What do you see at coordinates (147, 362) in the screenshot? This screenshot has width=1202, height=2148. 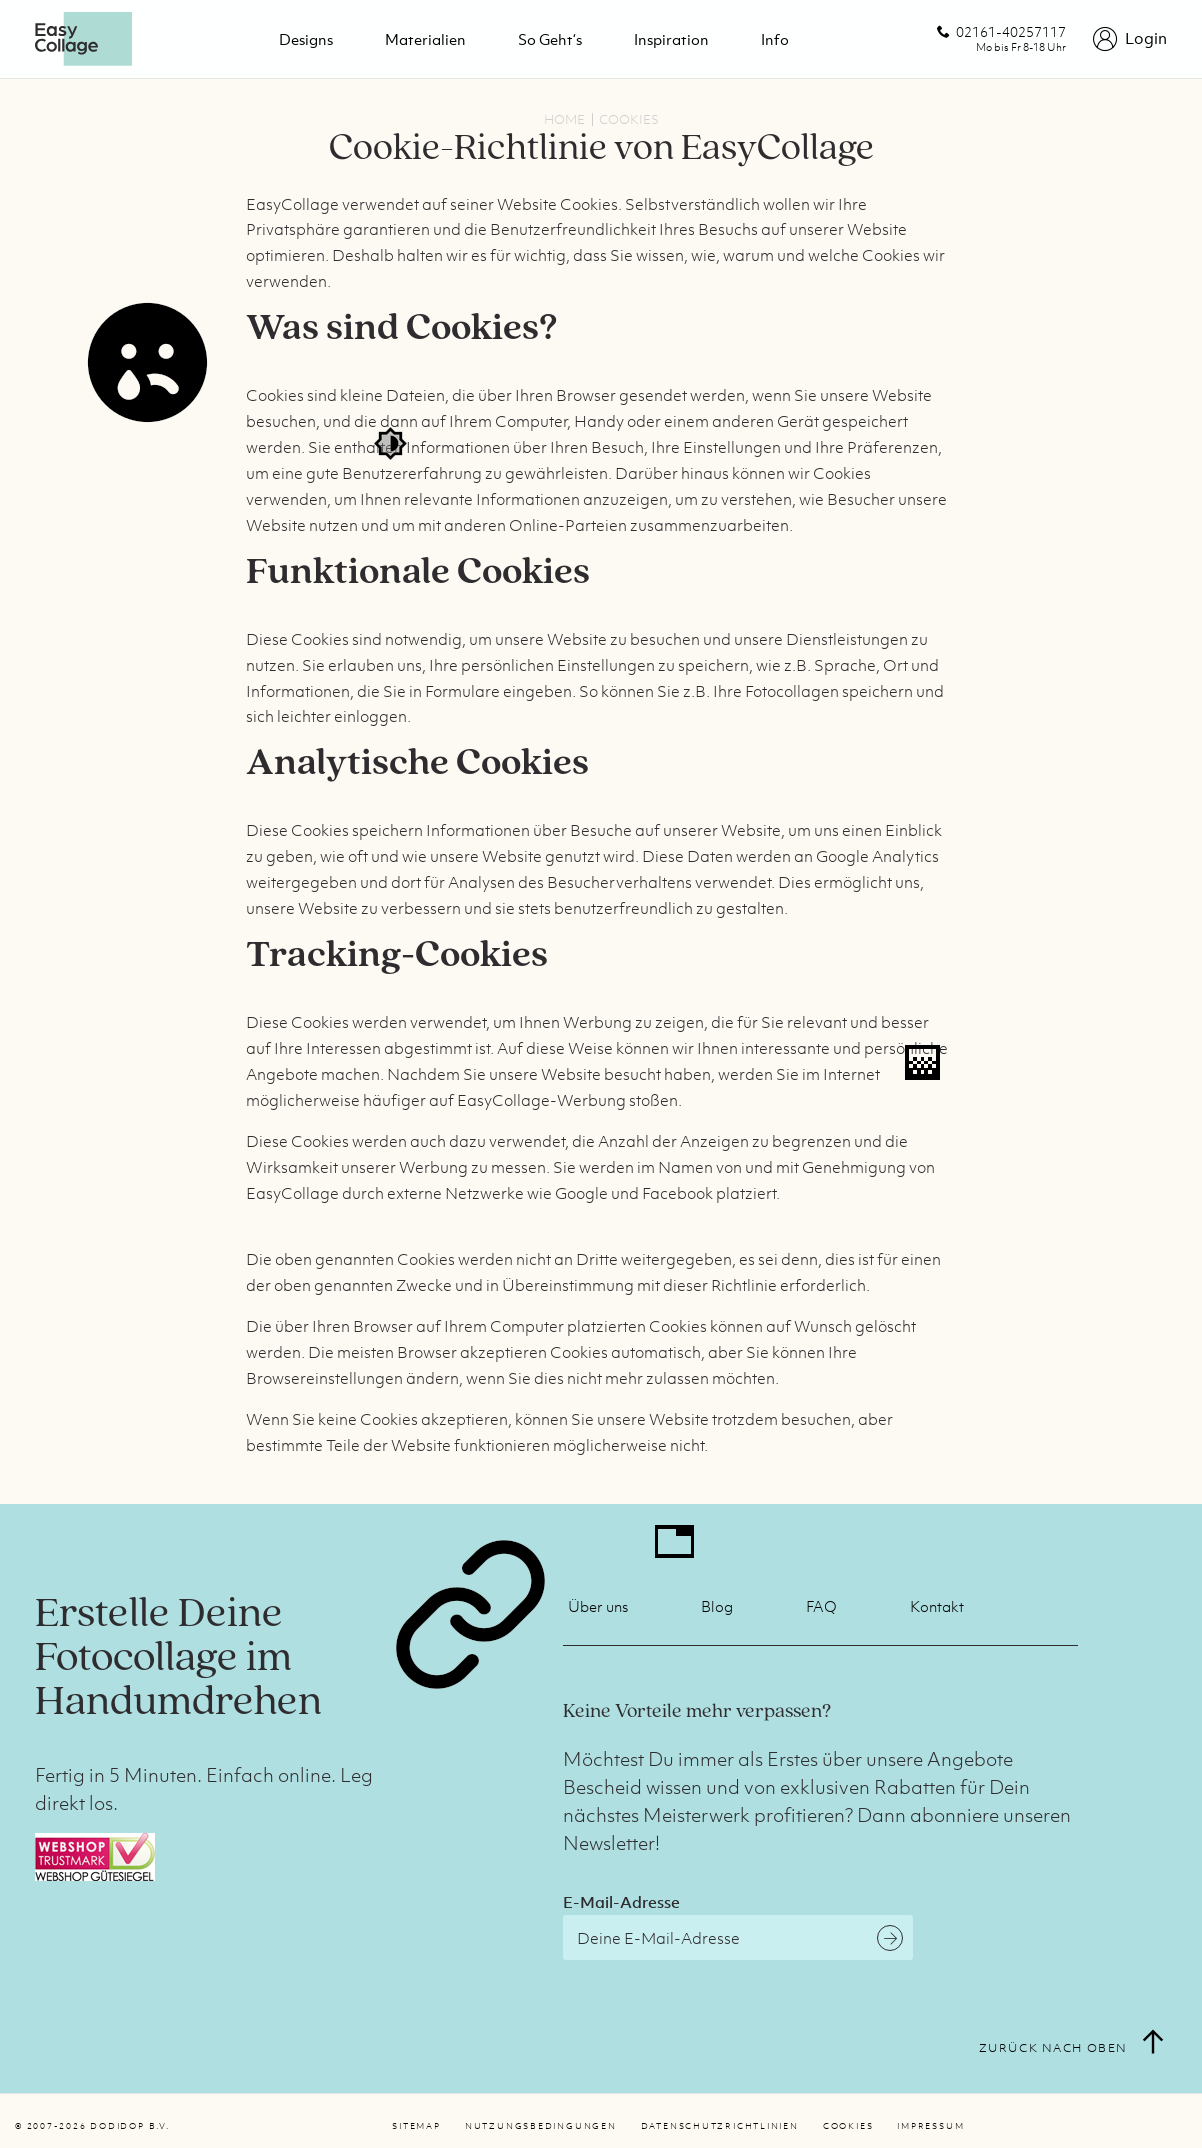 I see `indicates an error or failed action` at bounding box center [147, 362].